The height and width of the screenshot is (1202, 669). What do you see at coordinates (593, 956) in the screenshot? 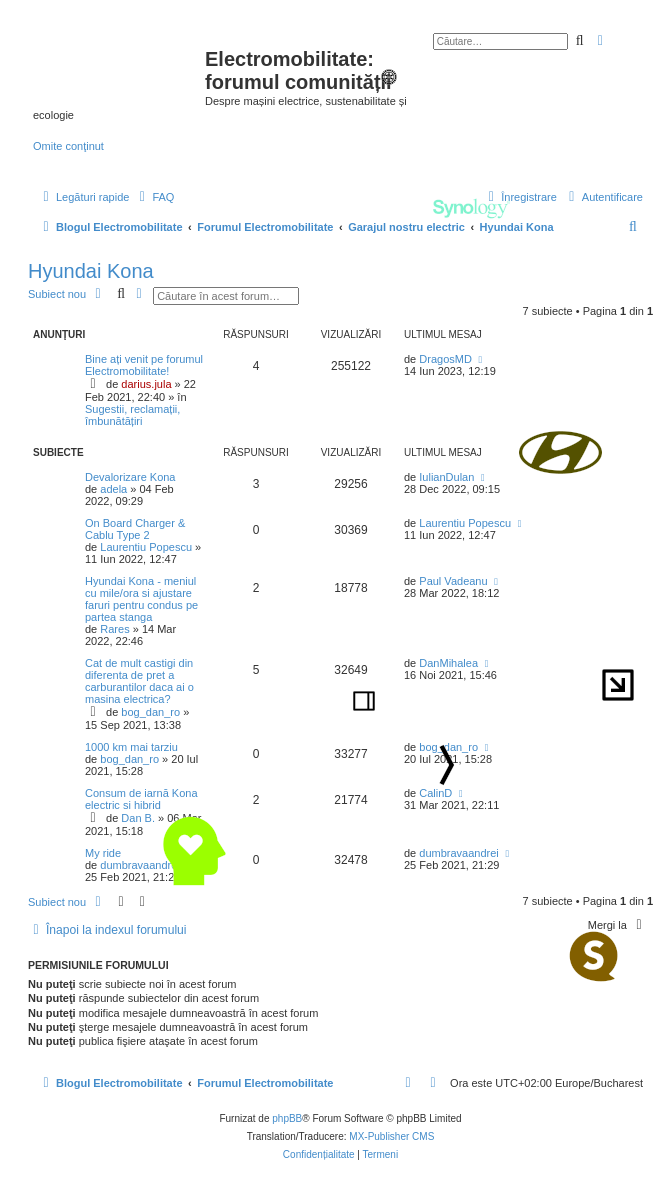
I see `open the Speakap app` at bounding box center [593, 956].